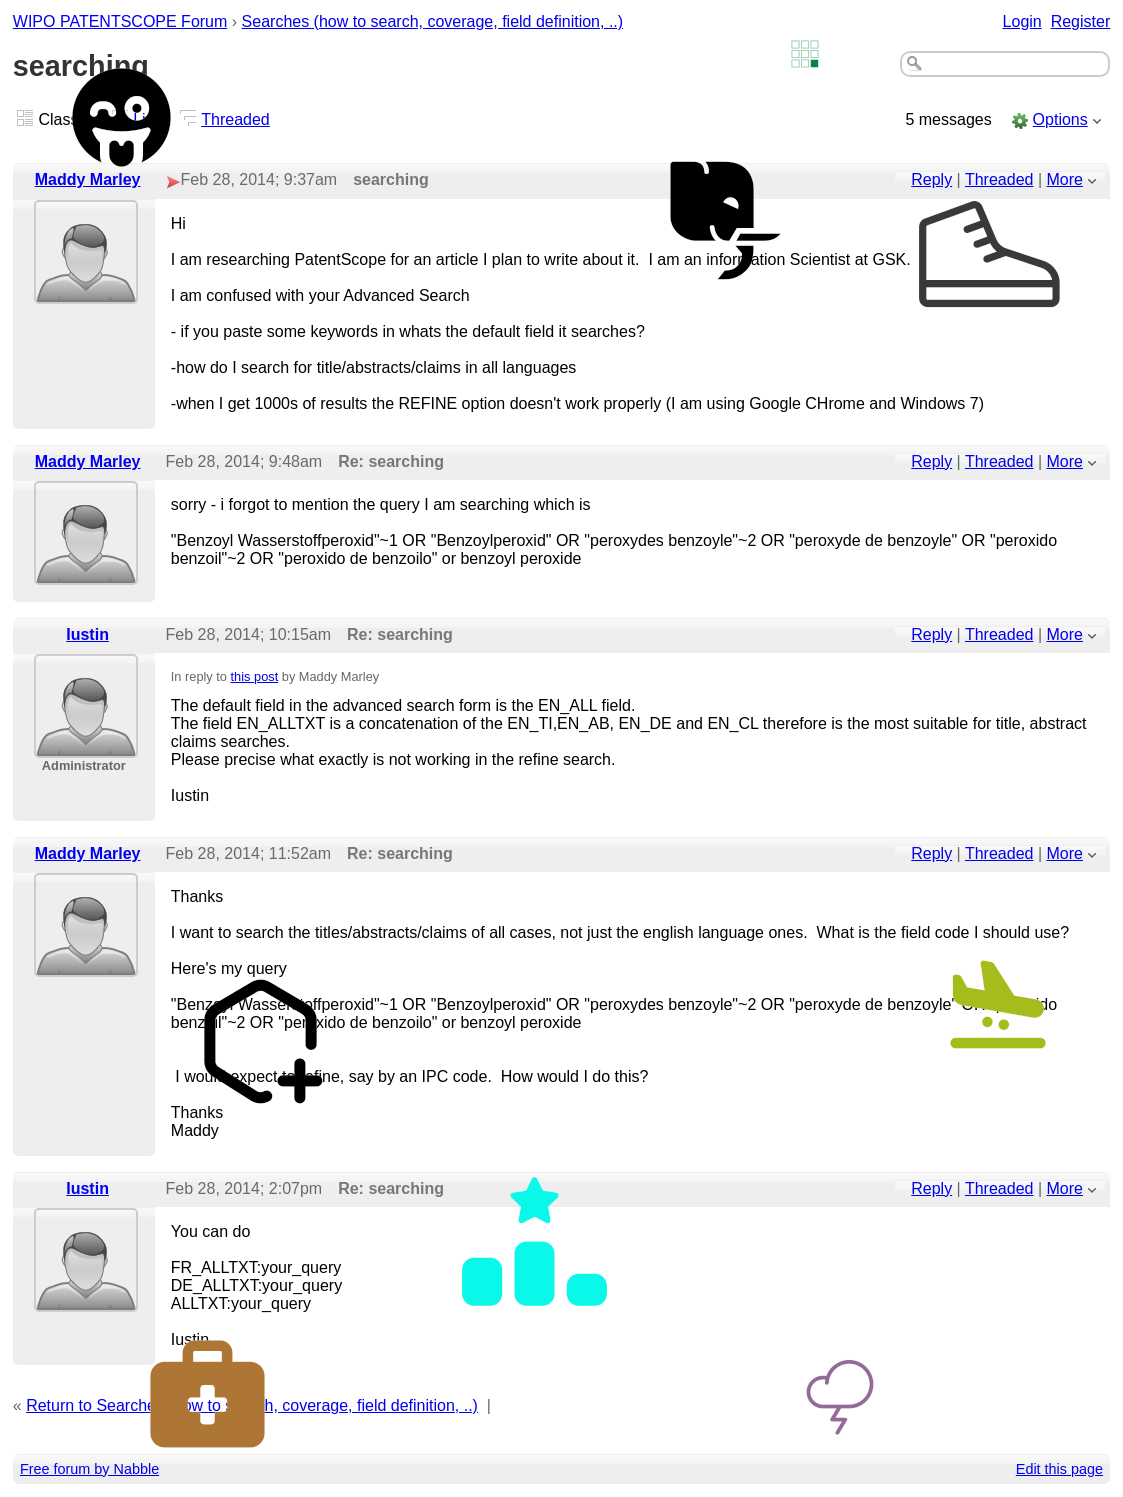  I want to click on view leaderboard rankings, so click(534, 1241).